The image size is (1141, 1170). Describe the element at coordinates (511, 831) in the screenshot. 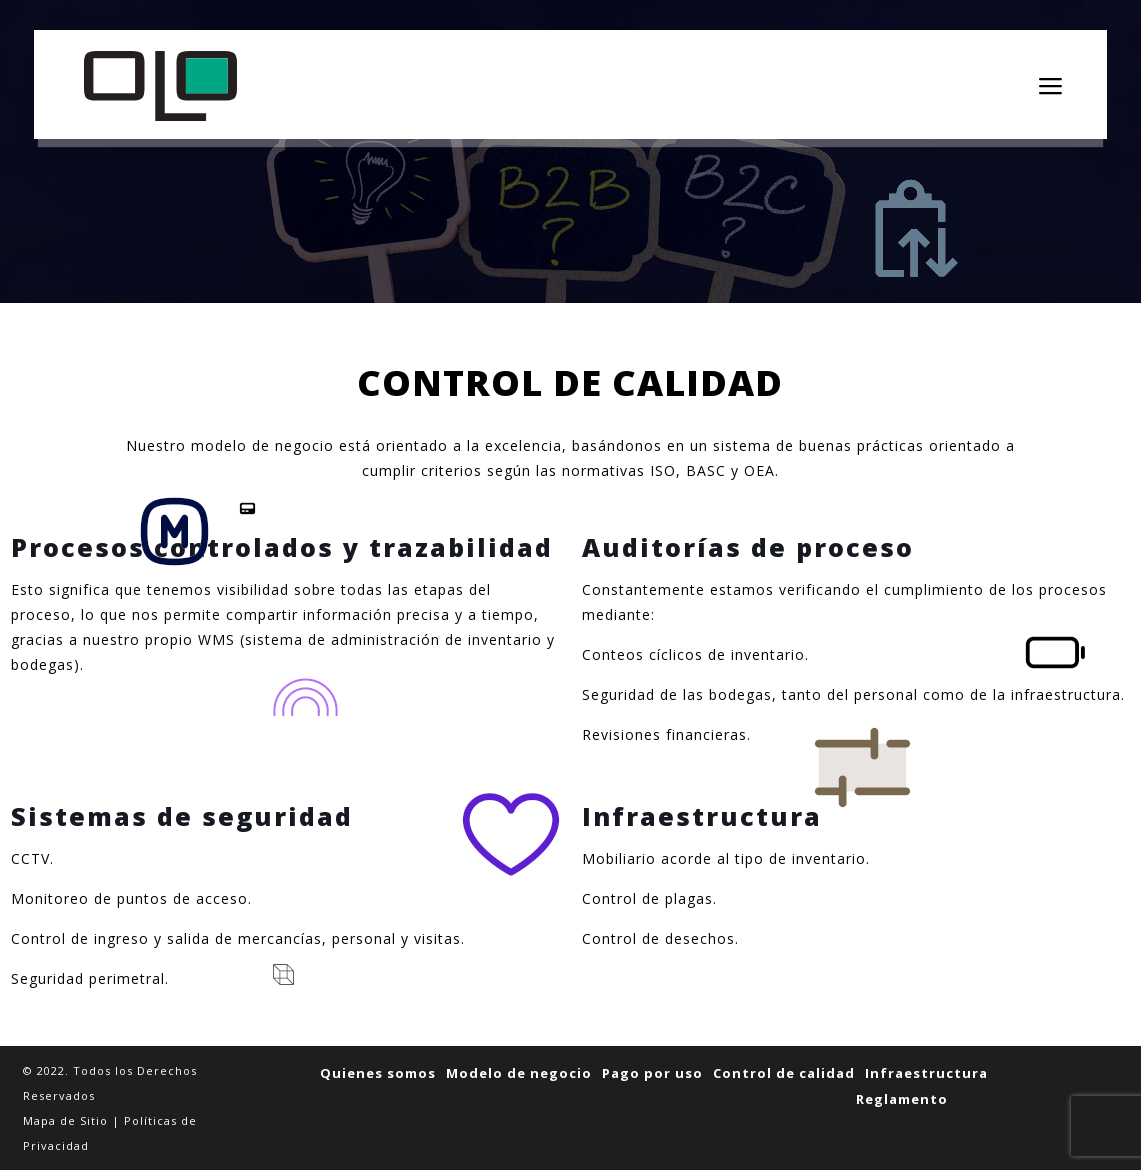

I see `add to favorites` at that location.